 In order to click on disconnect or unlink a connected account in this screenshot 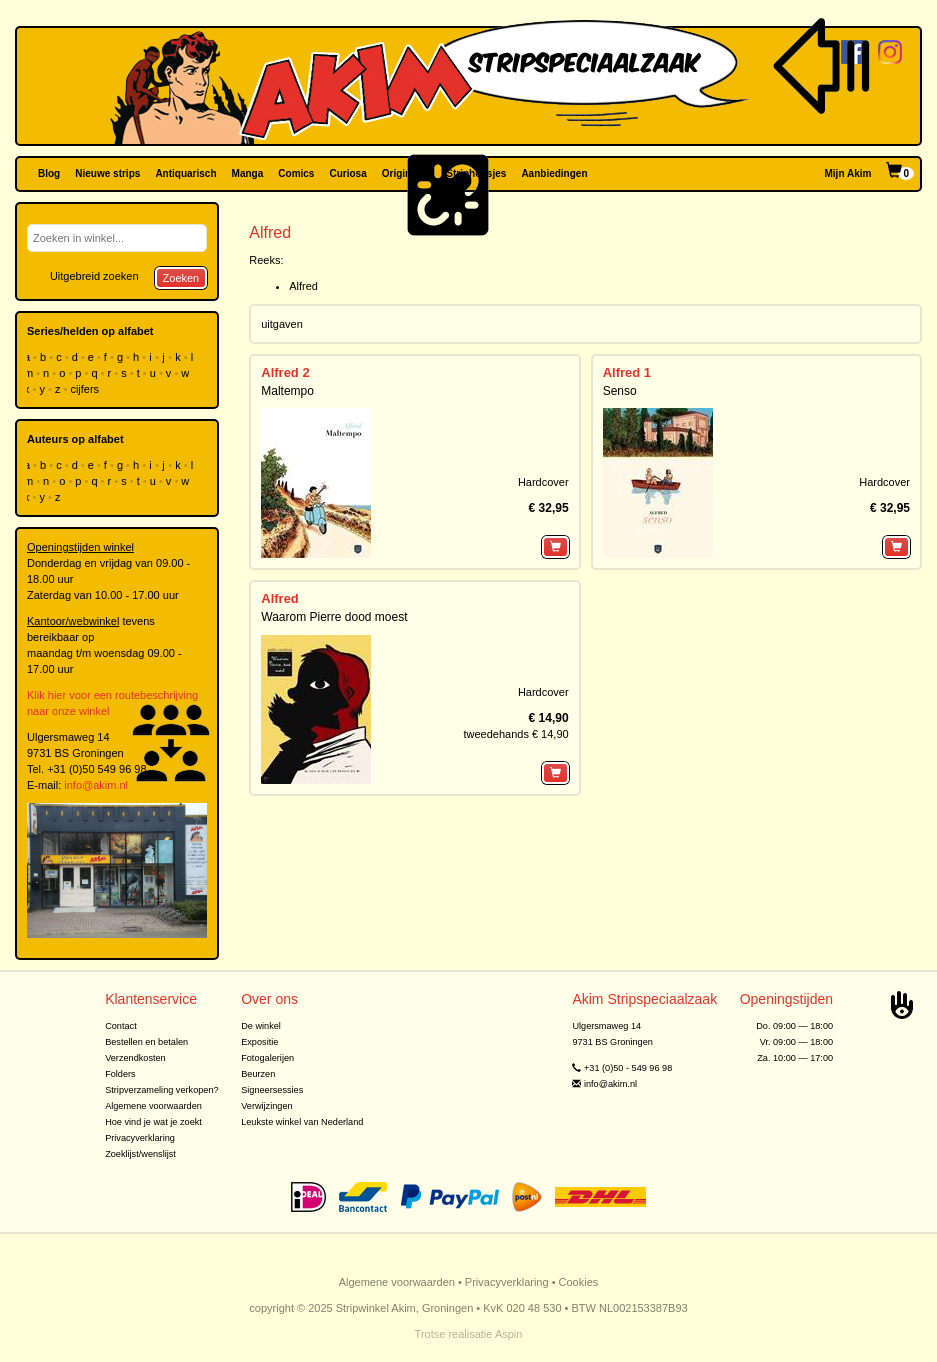, I will do `click(448, 195)`.